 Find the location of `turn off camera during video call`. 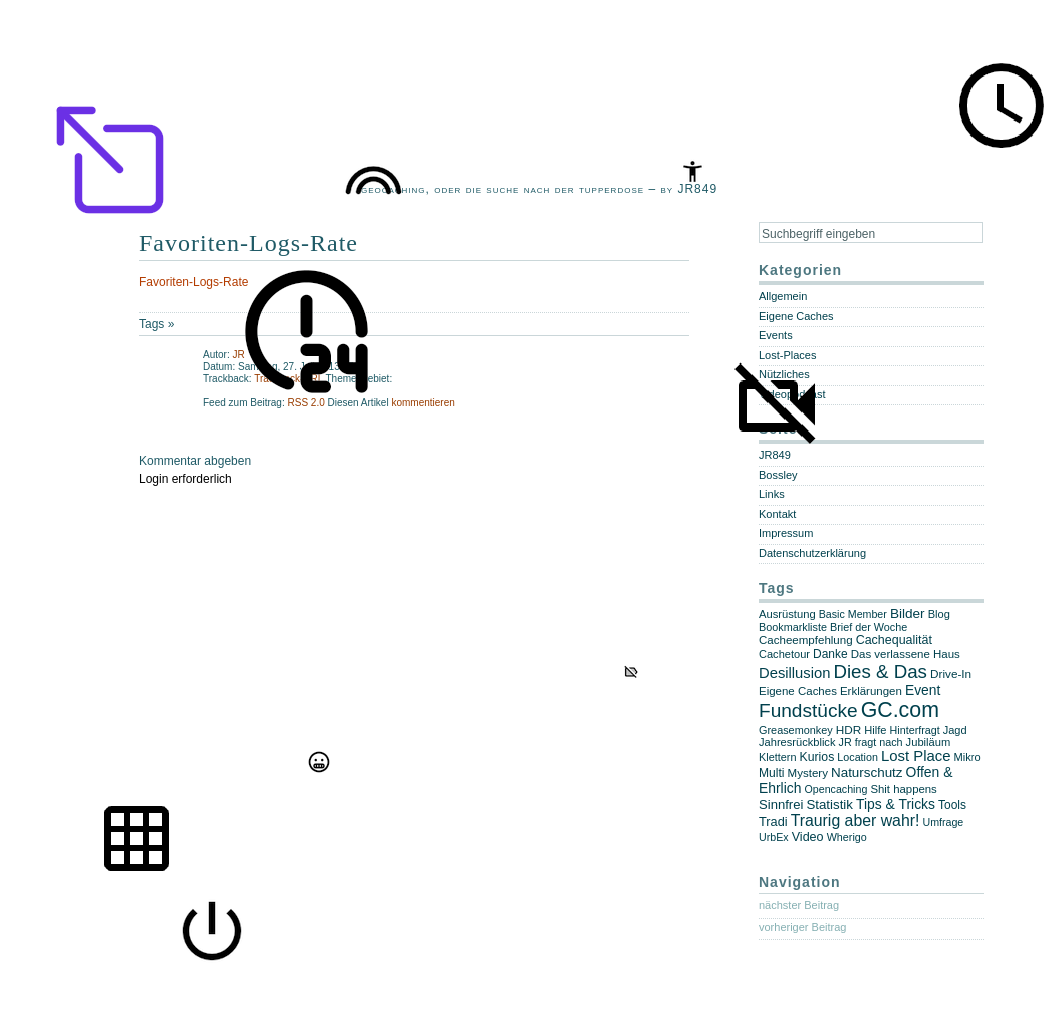

turn off camera during video call is located at coordinates (777, 406).